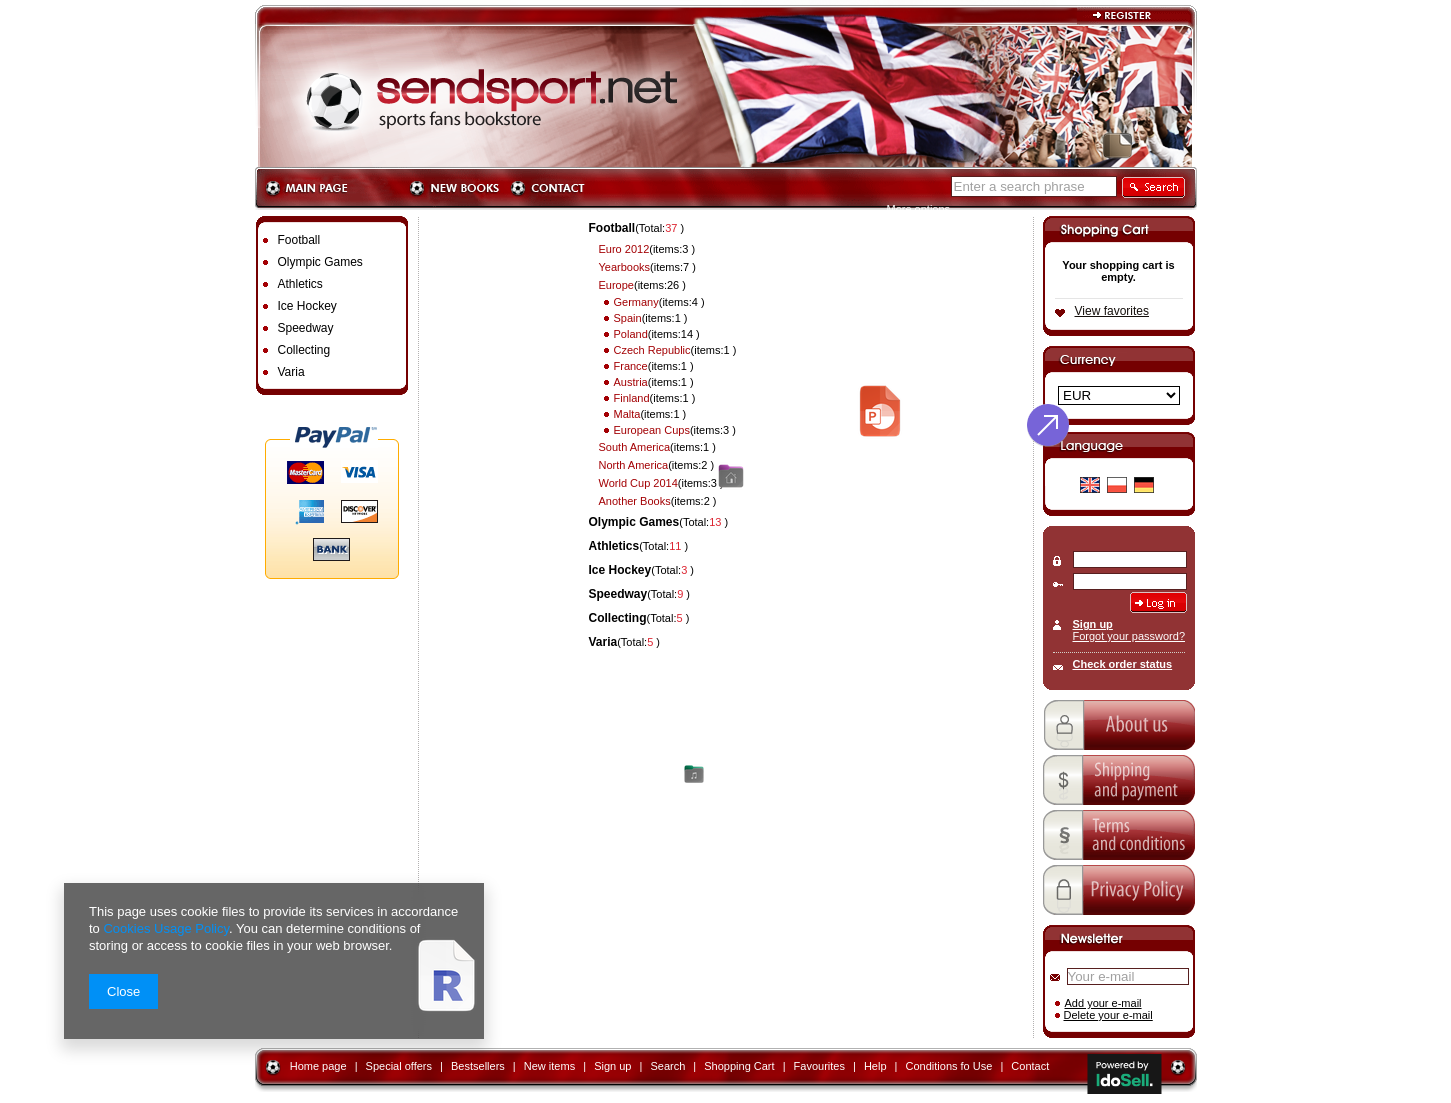  What do you see at coordinates (1117, 144) in the screenshot?
I see `change desktop wallpaper settings` at bounding box center [1117, 144].